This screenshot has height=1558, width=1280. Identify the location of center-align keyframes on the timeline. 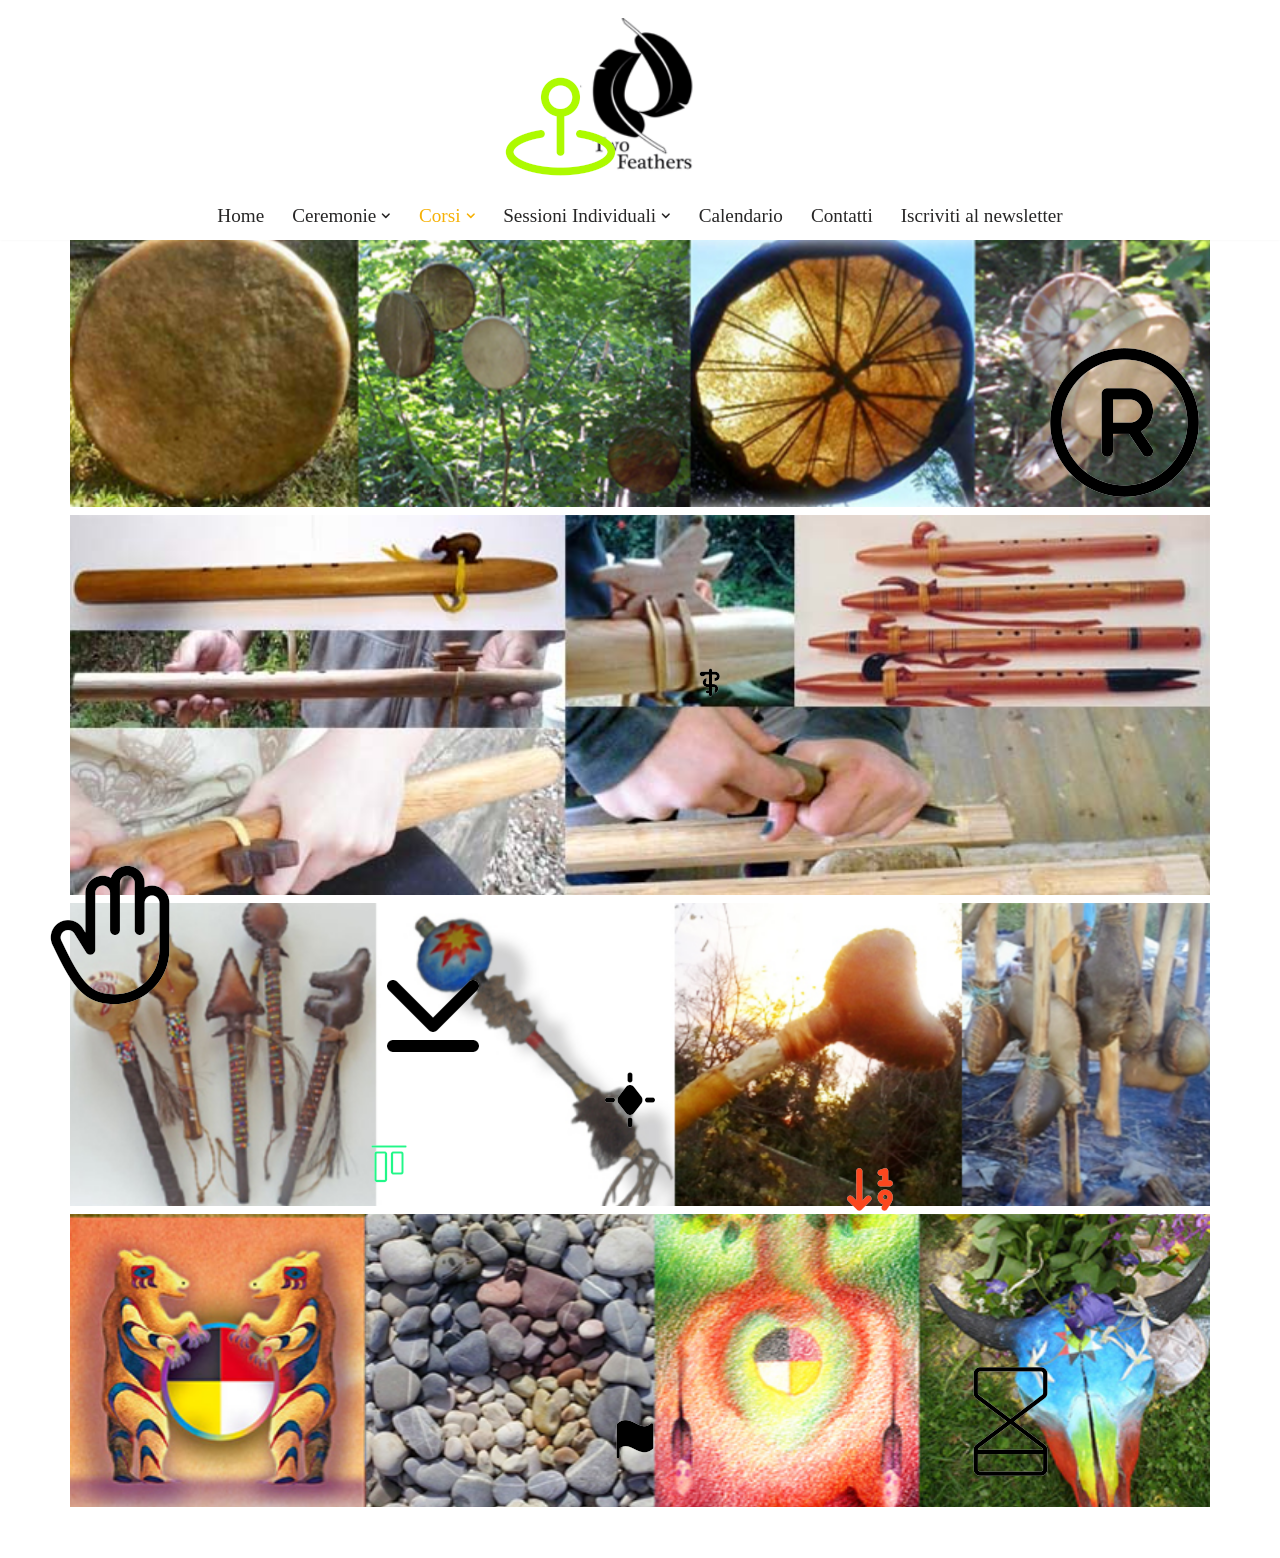
(630, 1100).